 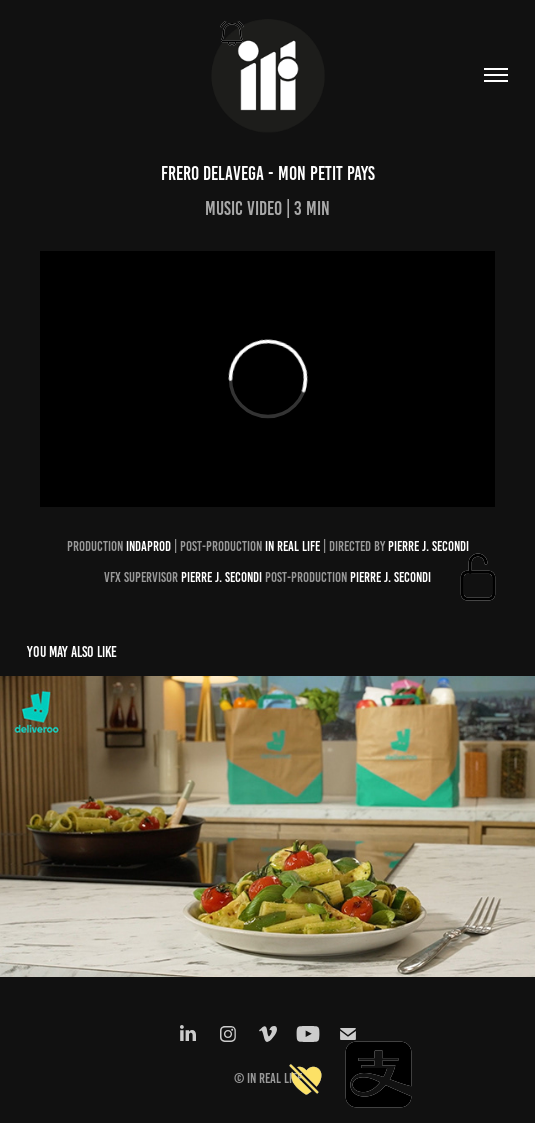 What do you see at coordinates (478, 577) in the screenshot?
I see `indicates an unlocked or unsecured state` at bounding box center [478, 577].